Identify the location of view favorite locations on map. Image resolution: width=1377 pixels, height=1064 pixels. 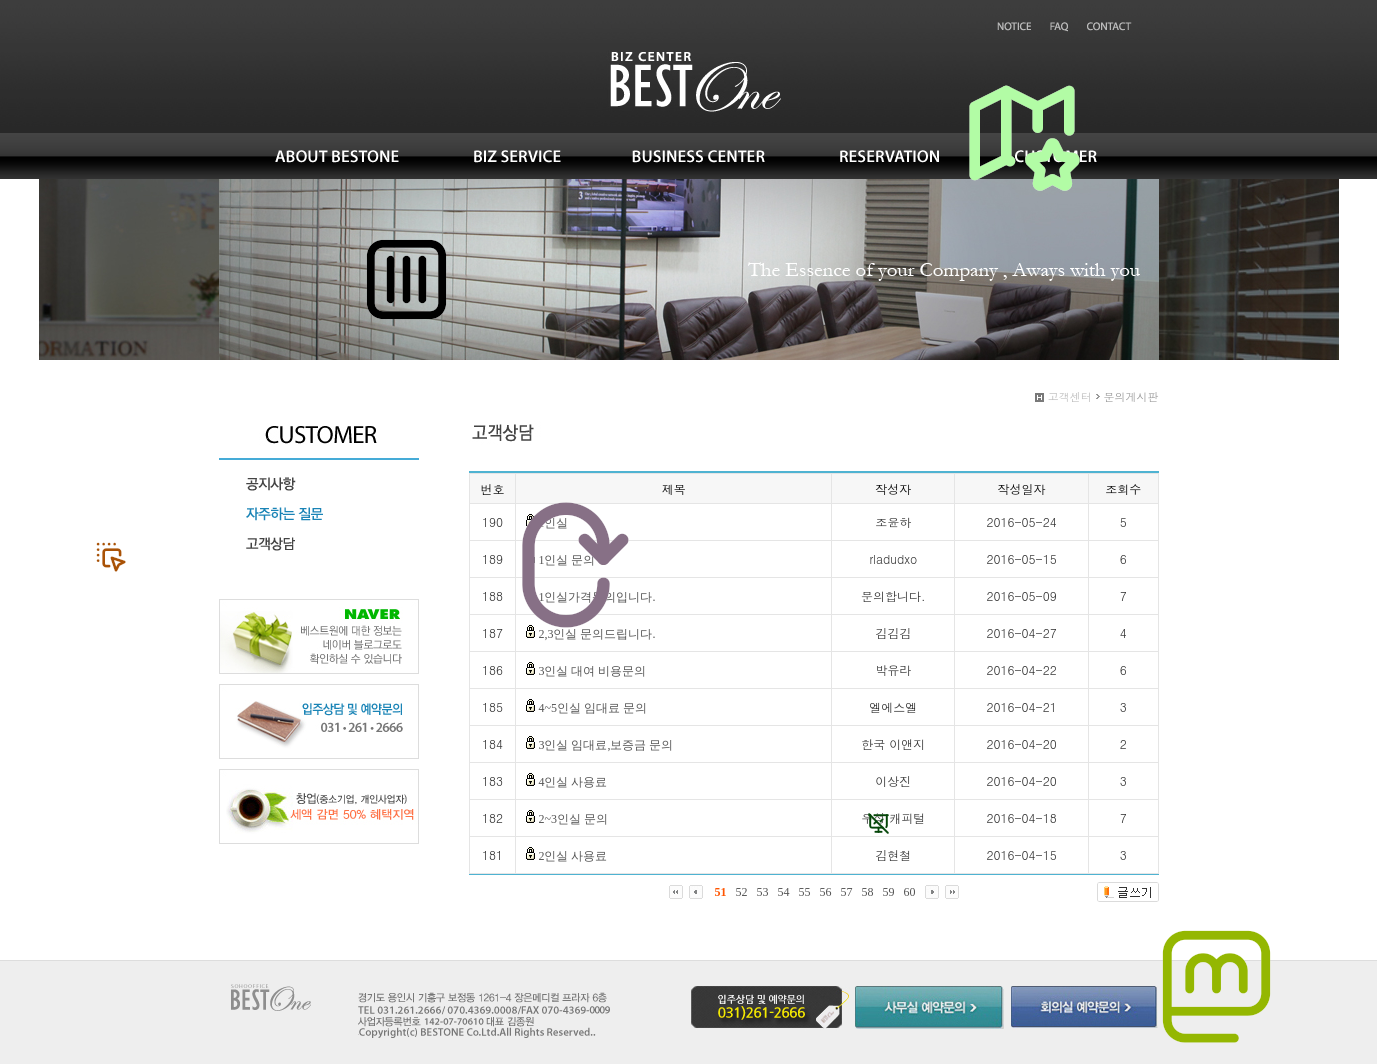
(1022, 133).